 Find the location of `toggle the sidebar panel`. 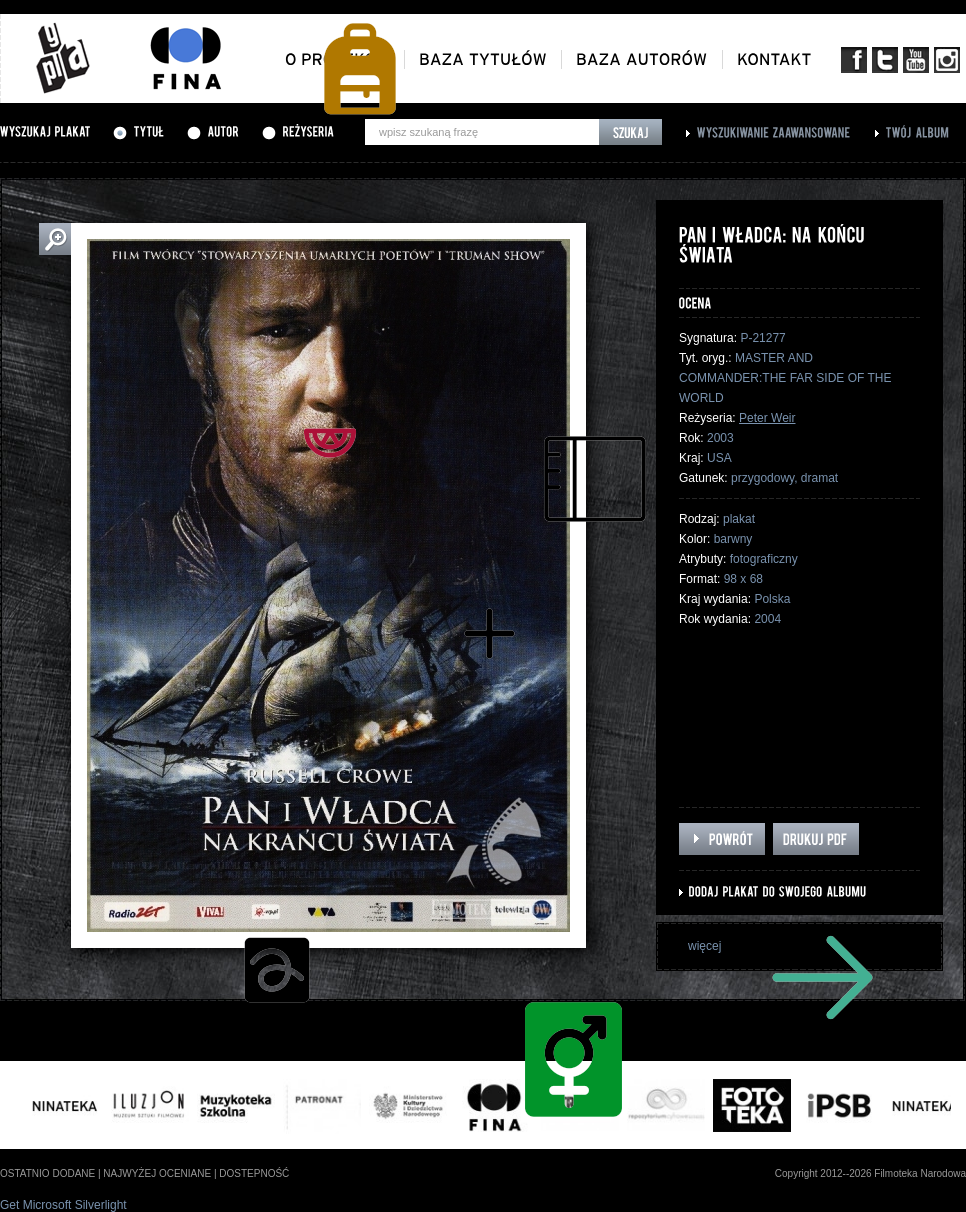

toggle the sidebar panel is located at coordinates (595, 479).